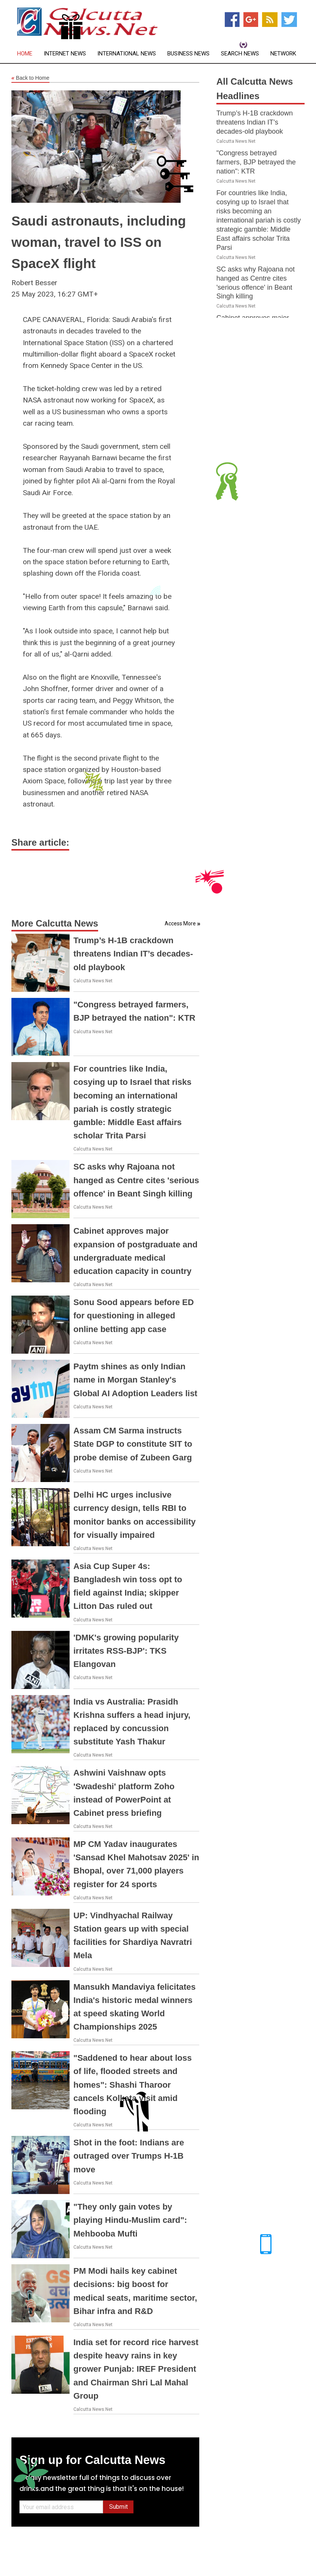 The image size is (316, 2576). I want to click on the hermit tarot card icon, so click(136, 2112).